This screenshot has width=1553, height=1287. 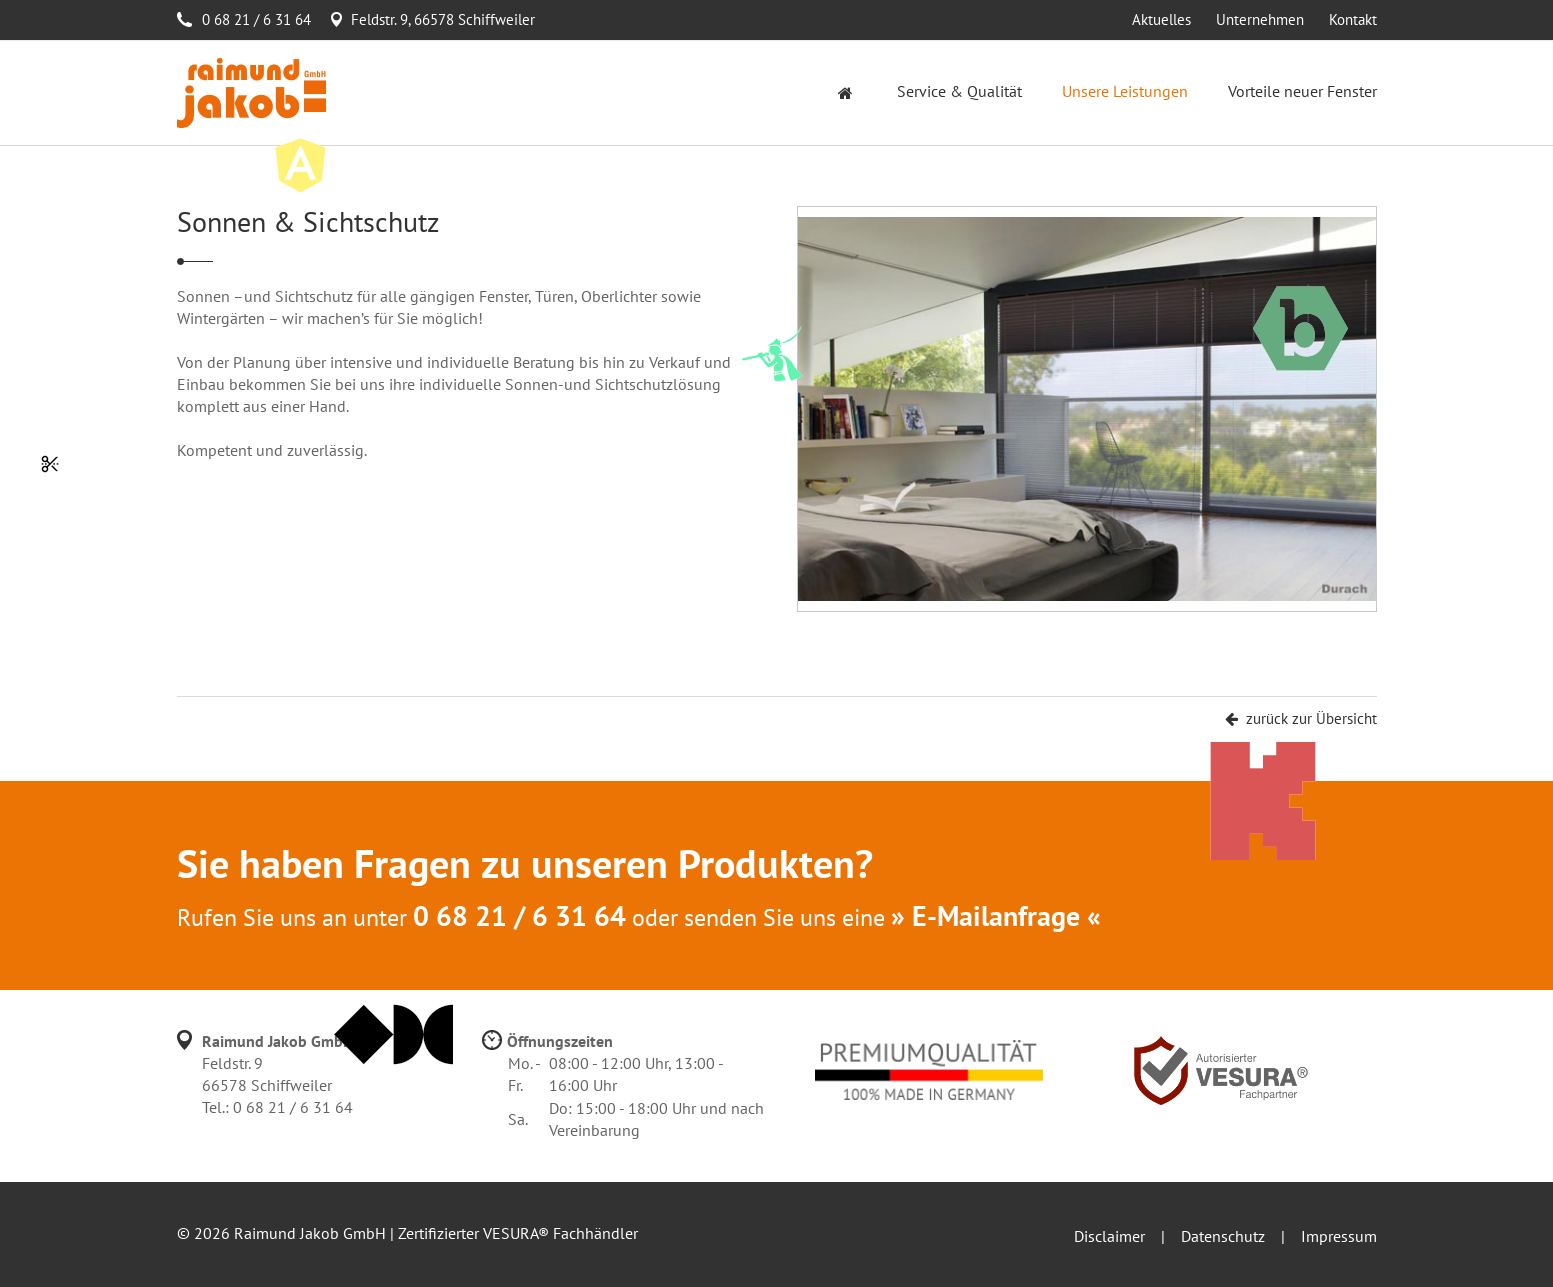 What do you see at coordinates (50, 464) in the screenshot?
I see `cut selected content to clipboard` at bounding box center [50, 464].